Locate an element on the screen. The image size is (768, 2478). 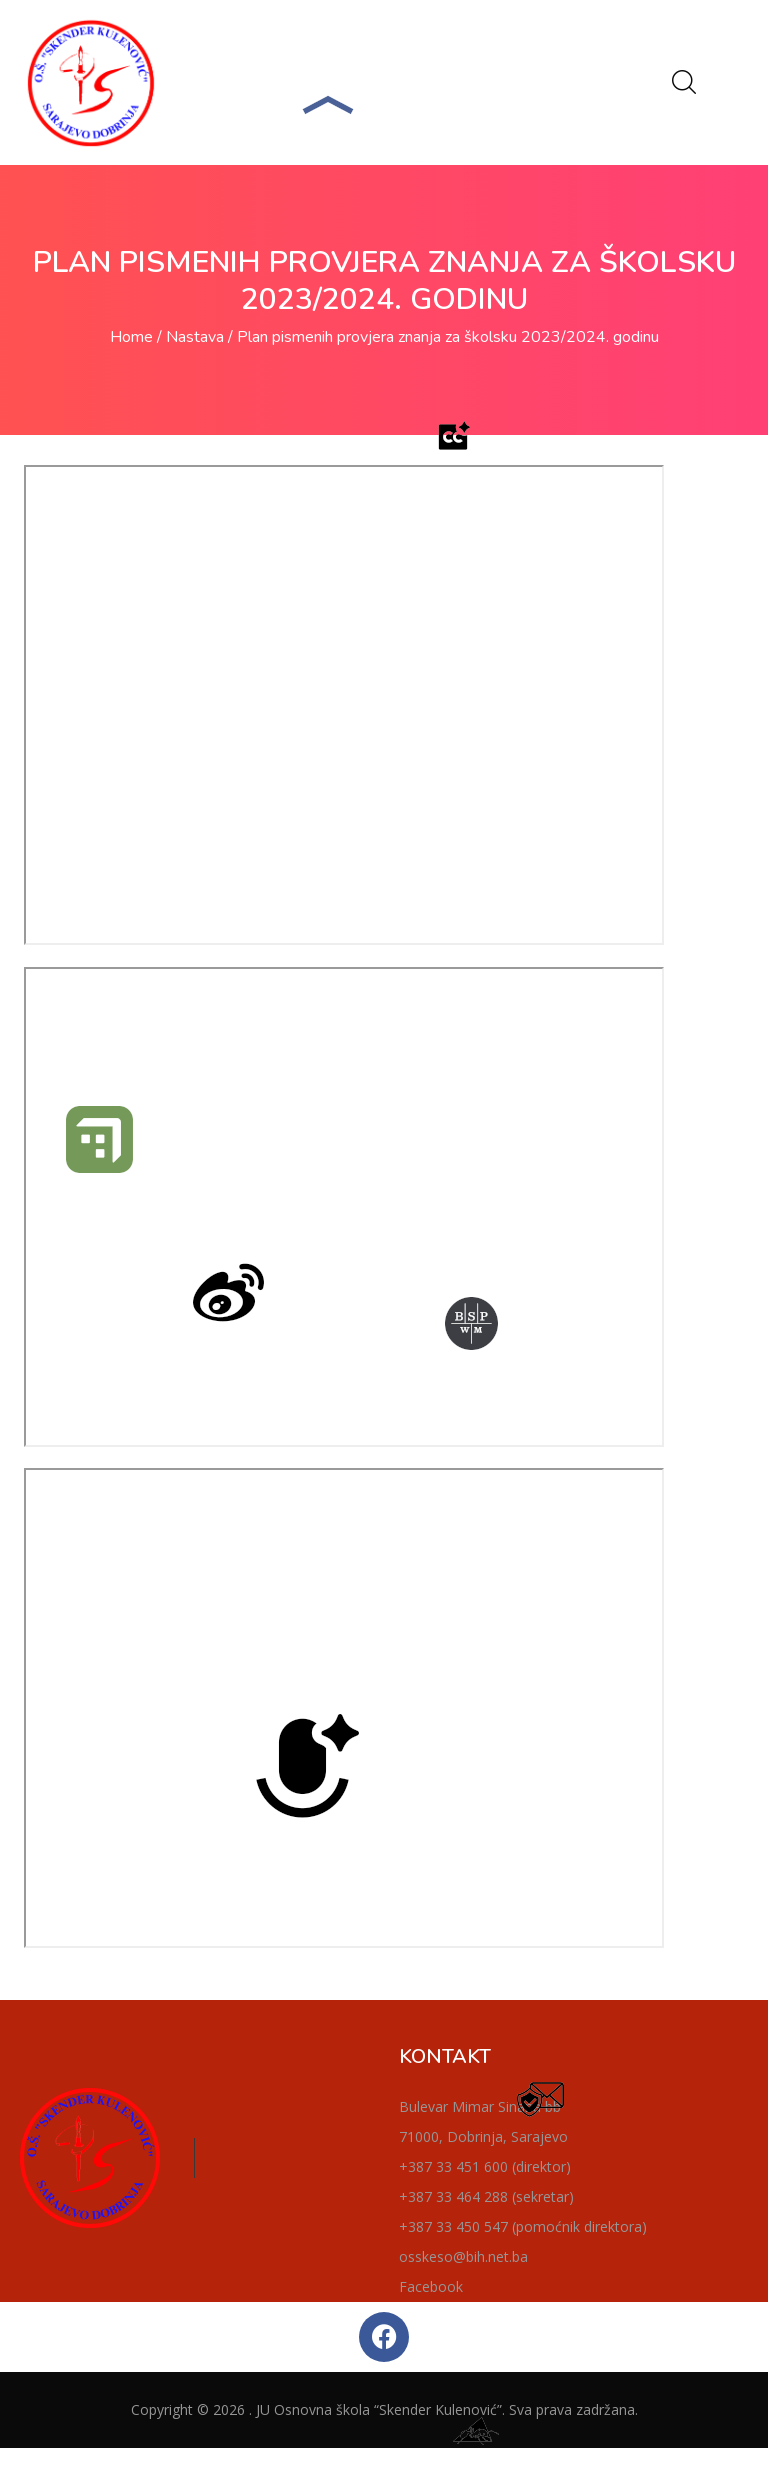
apache ant build tool logo is located at coordinates (476, 2431).